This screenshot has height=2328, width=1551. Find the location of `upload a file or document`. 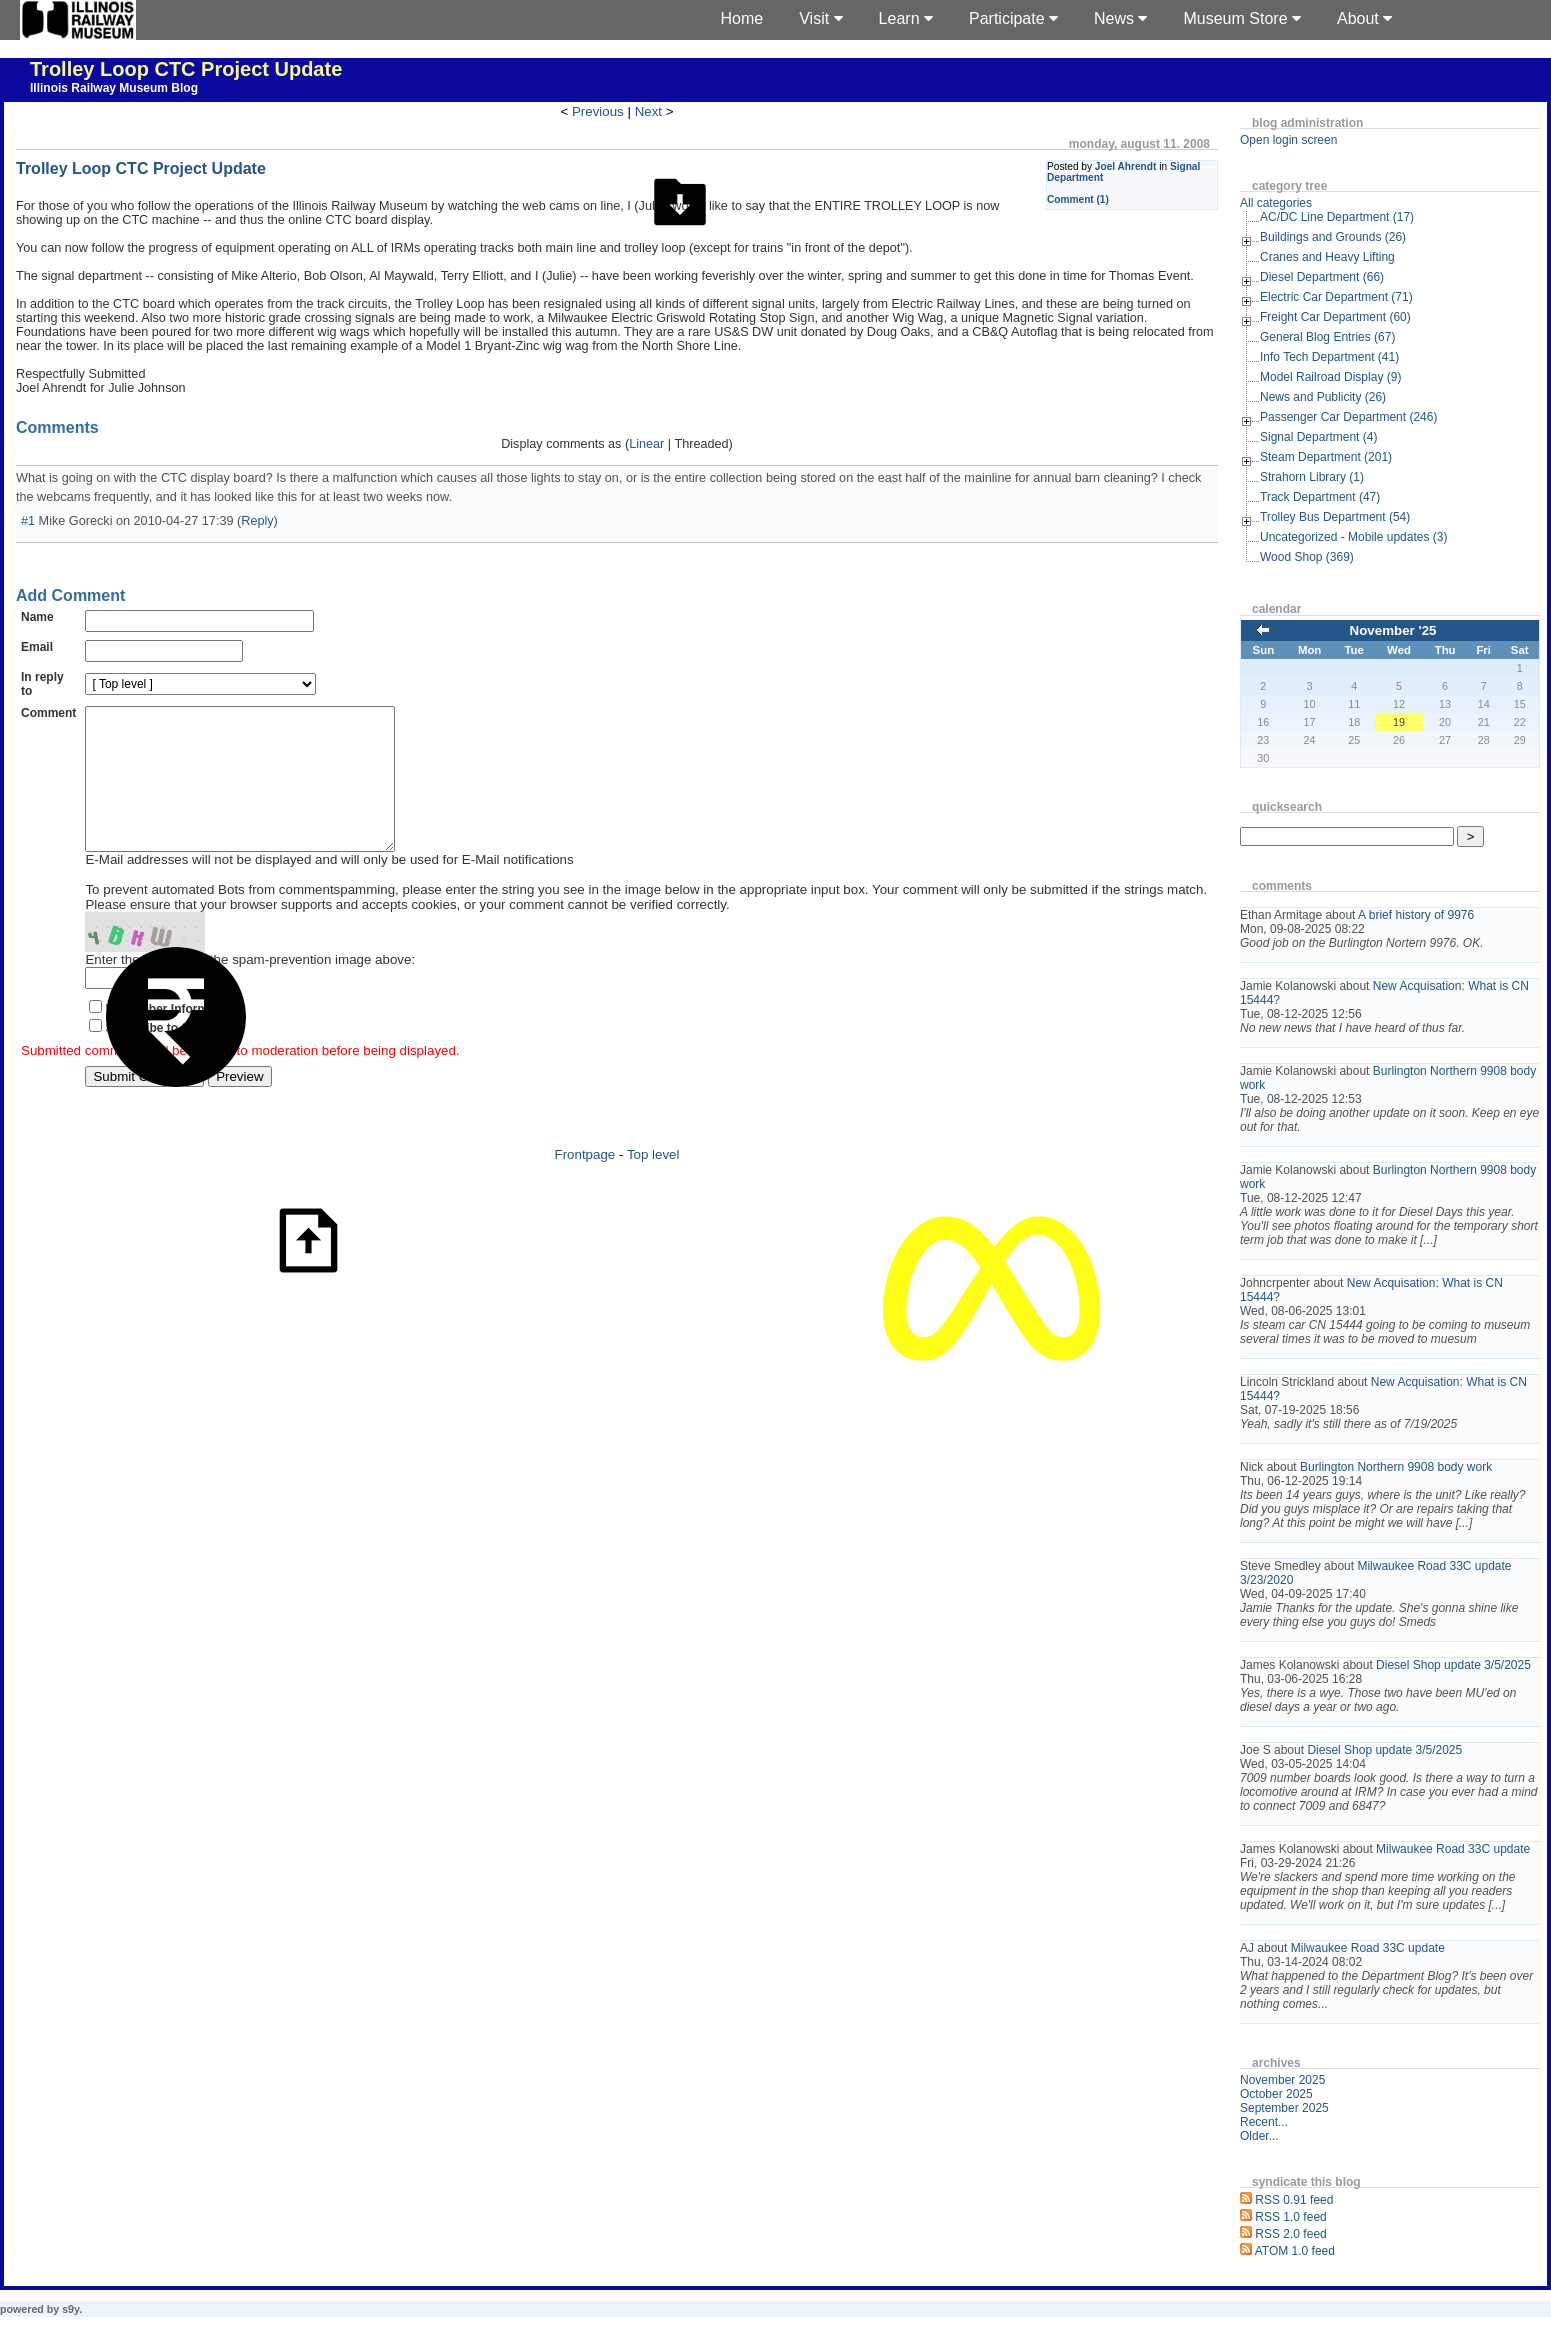

upload a file or document is located at coordinates (308, 1240).